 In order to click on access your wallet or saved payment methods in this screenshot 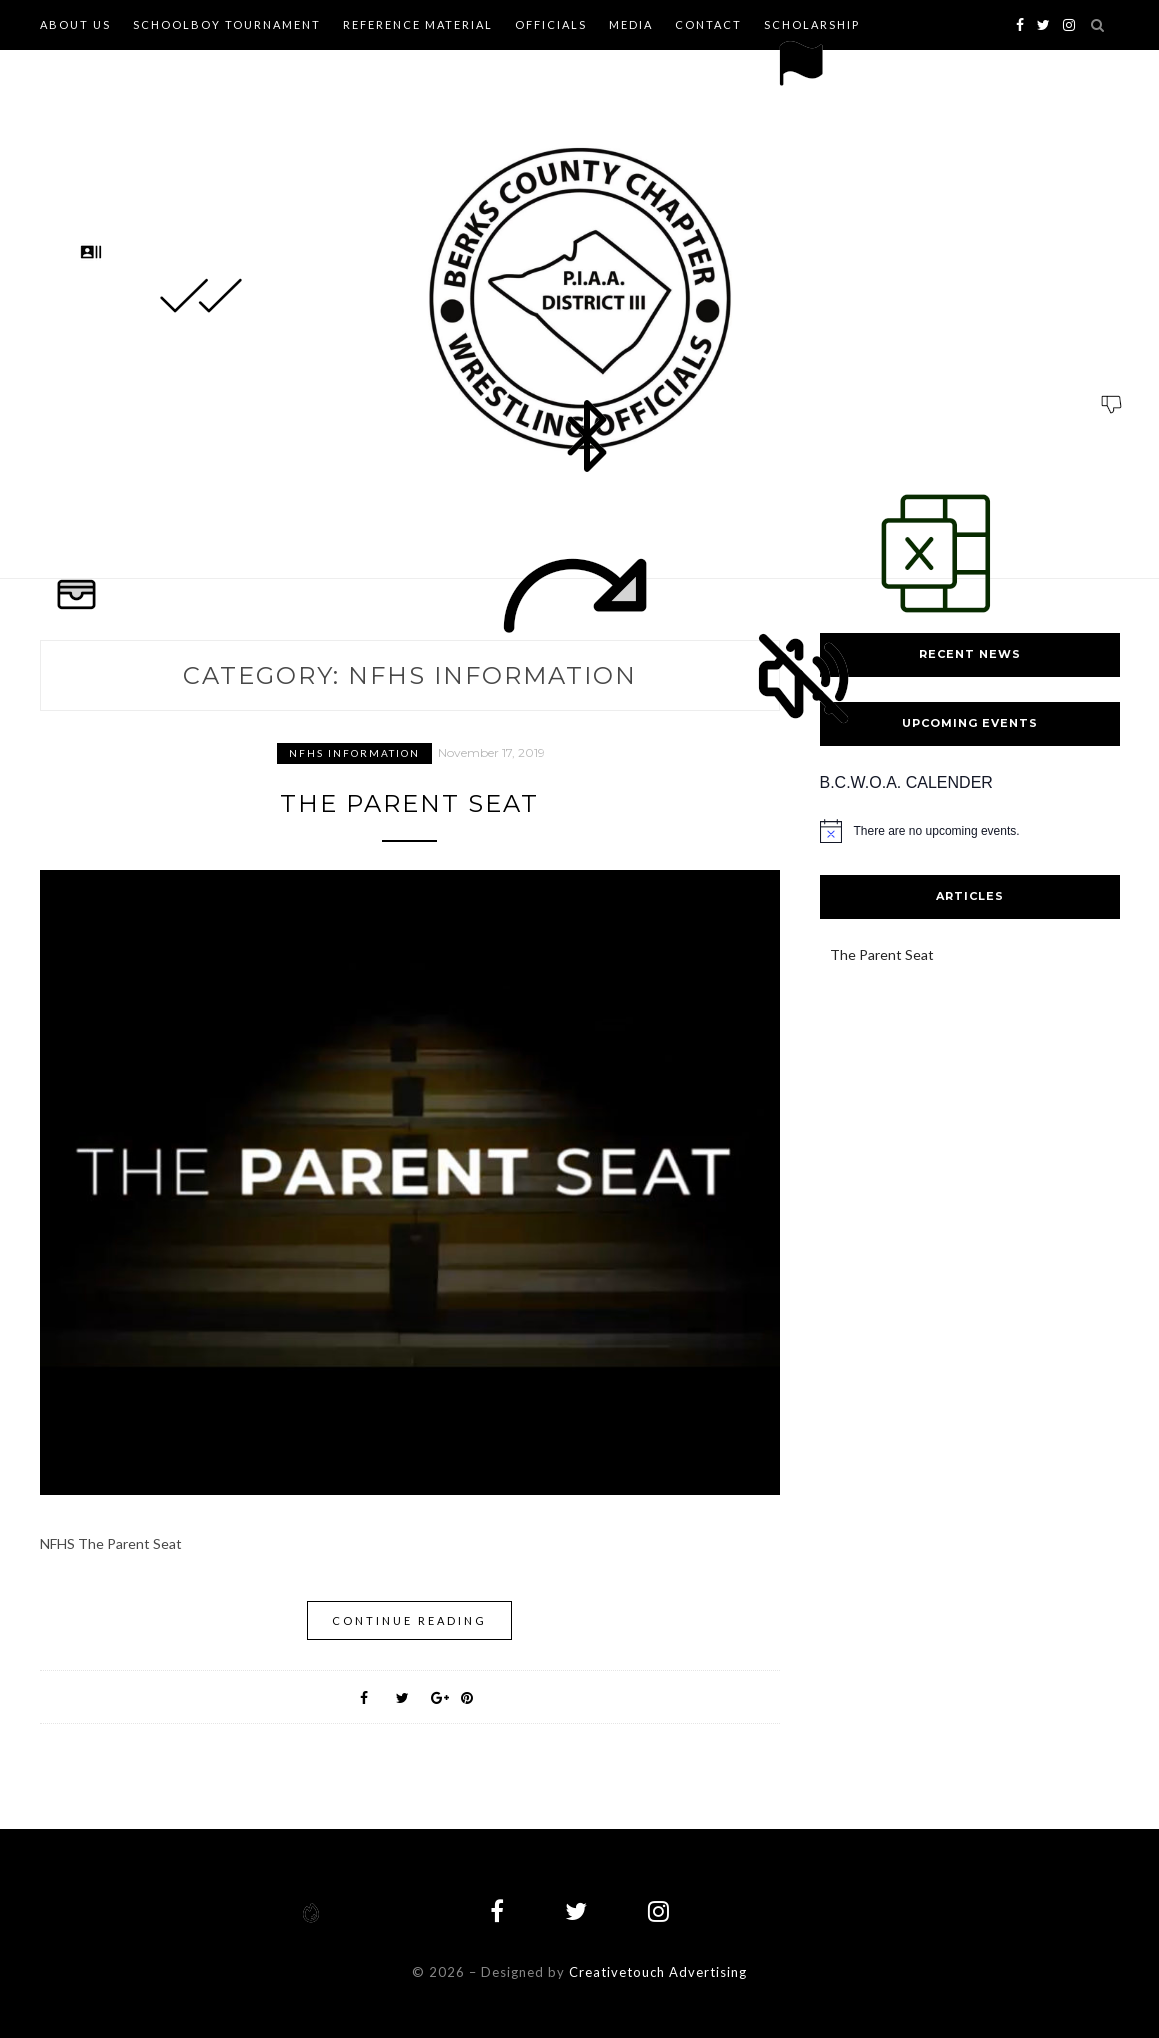, I will do `click(76, 594)`.